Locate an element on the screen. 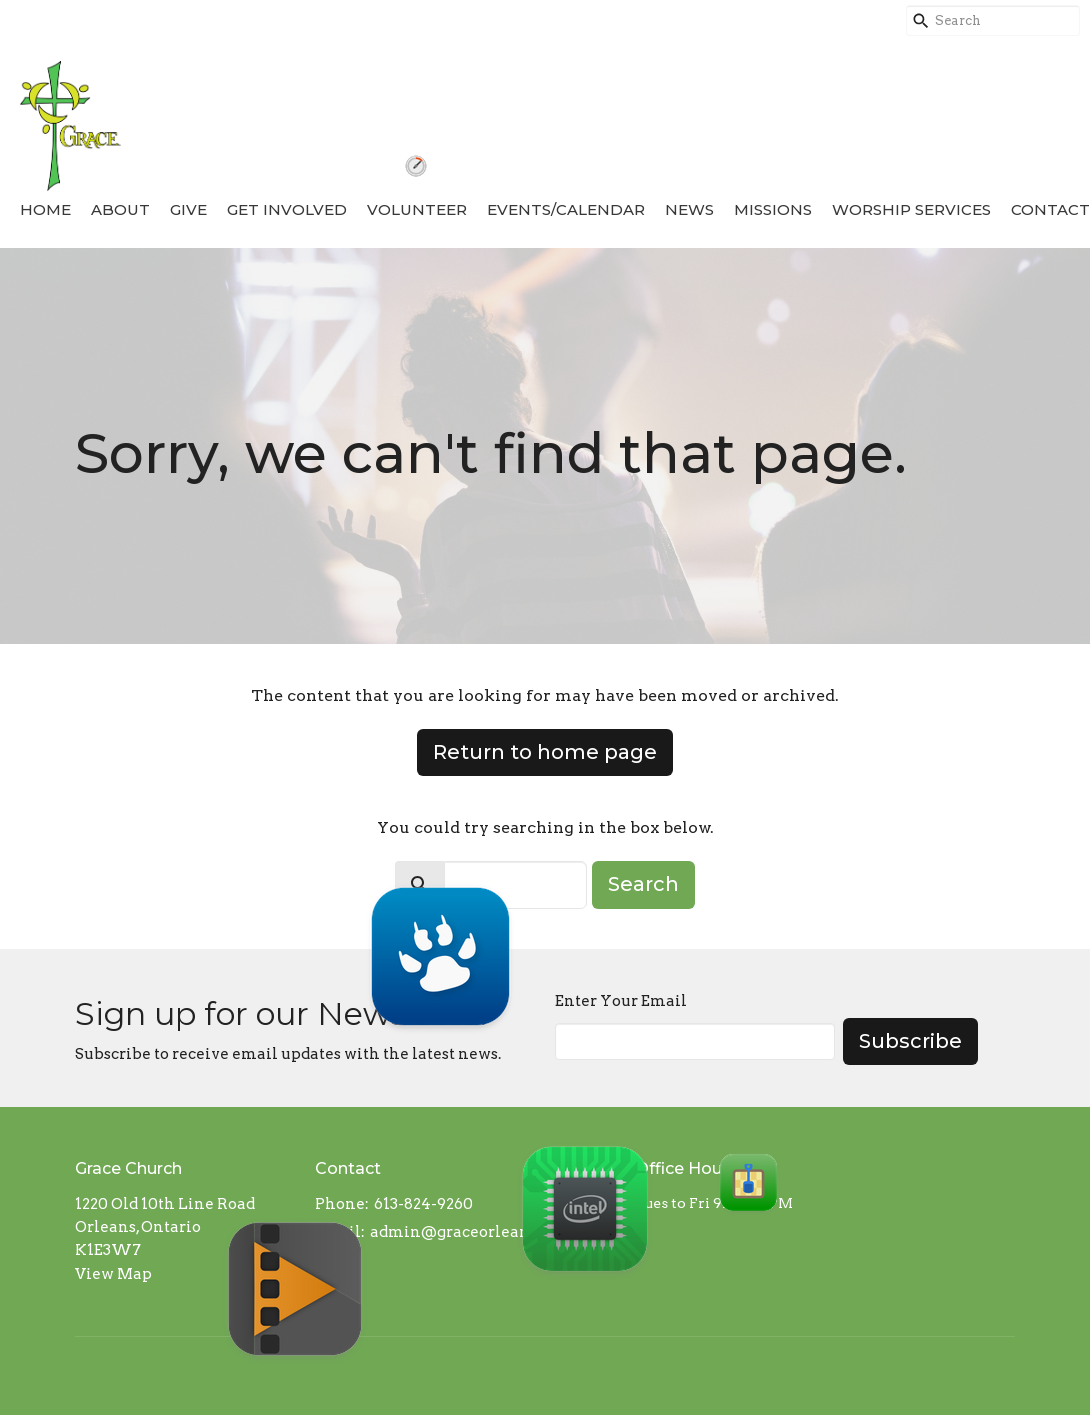 This screenshot has height=1415, width=1090. open hardware information utility is located at coordinates (585, 1209).